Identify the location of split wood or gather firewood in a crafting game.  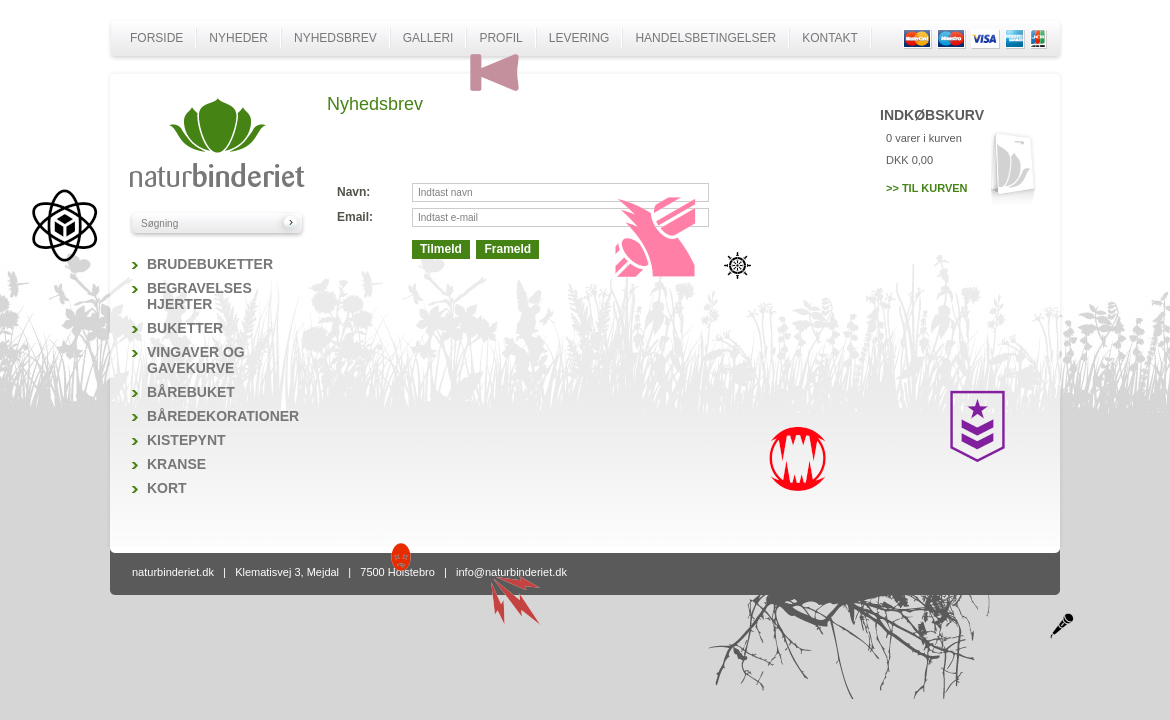
(655, 237).